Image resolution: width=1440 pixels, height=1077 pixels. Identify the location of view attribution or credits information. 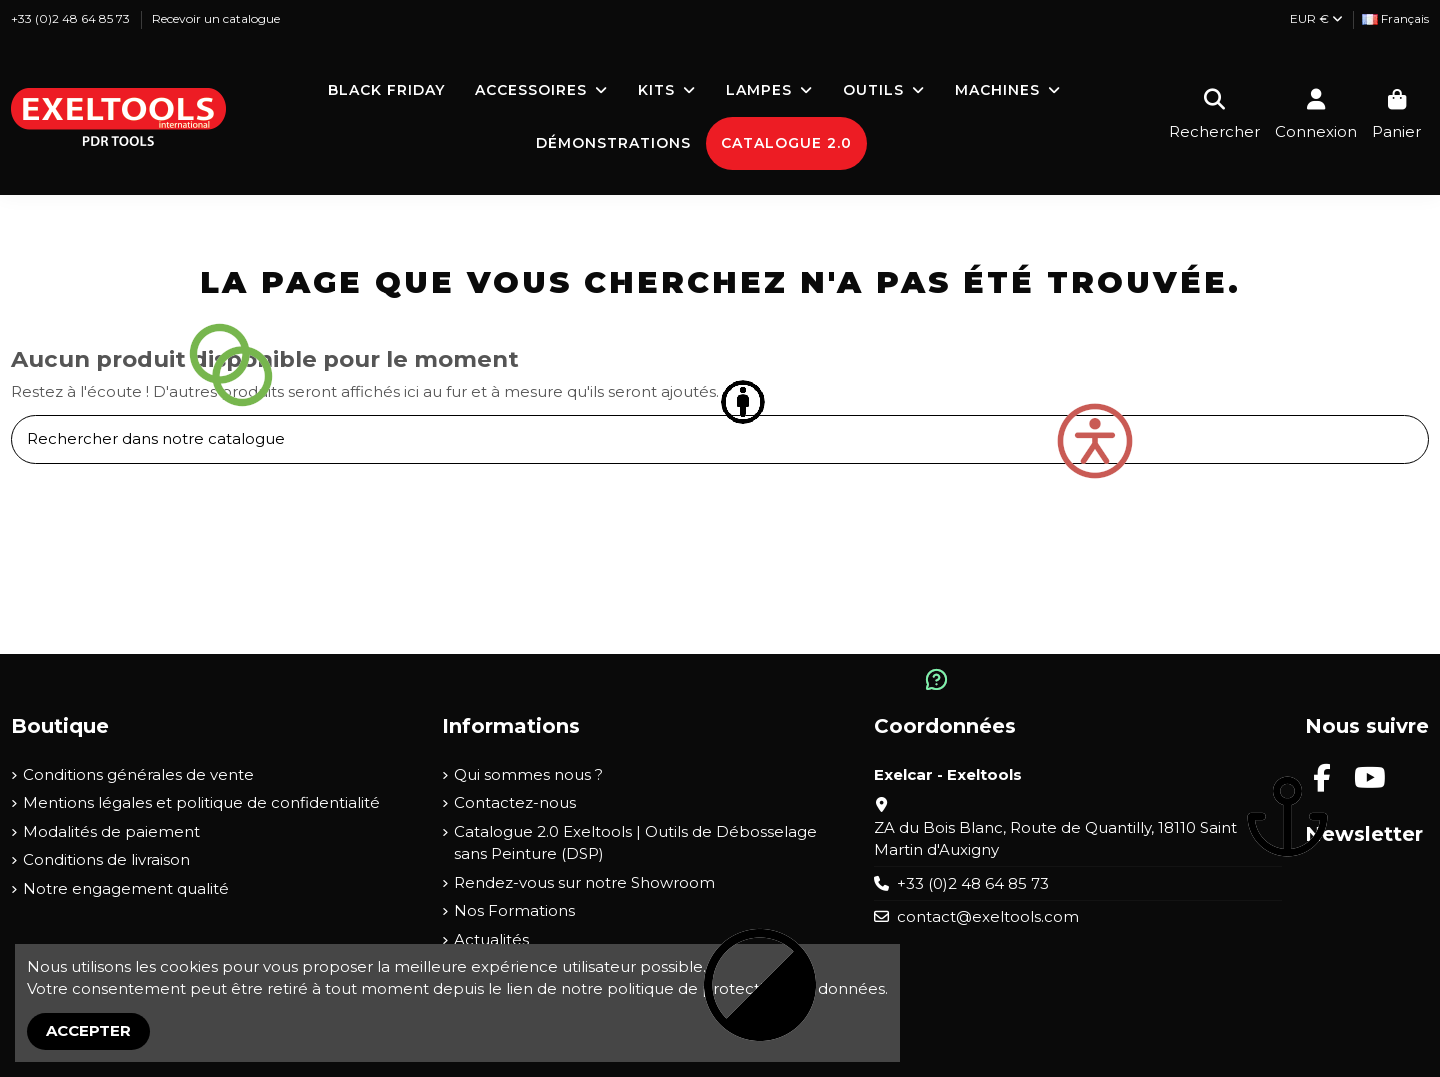
(743, 402).